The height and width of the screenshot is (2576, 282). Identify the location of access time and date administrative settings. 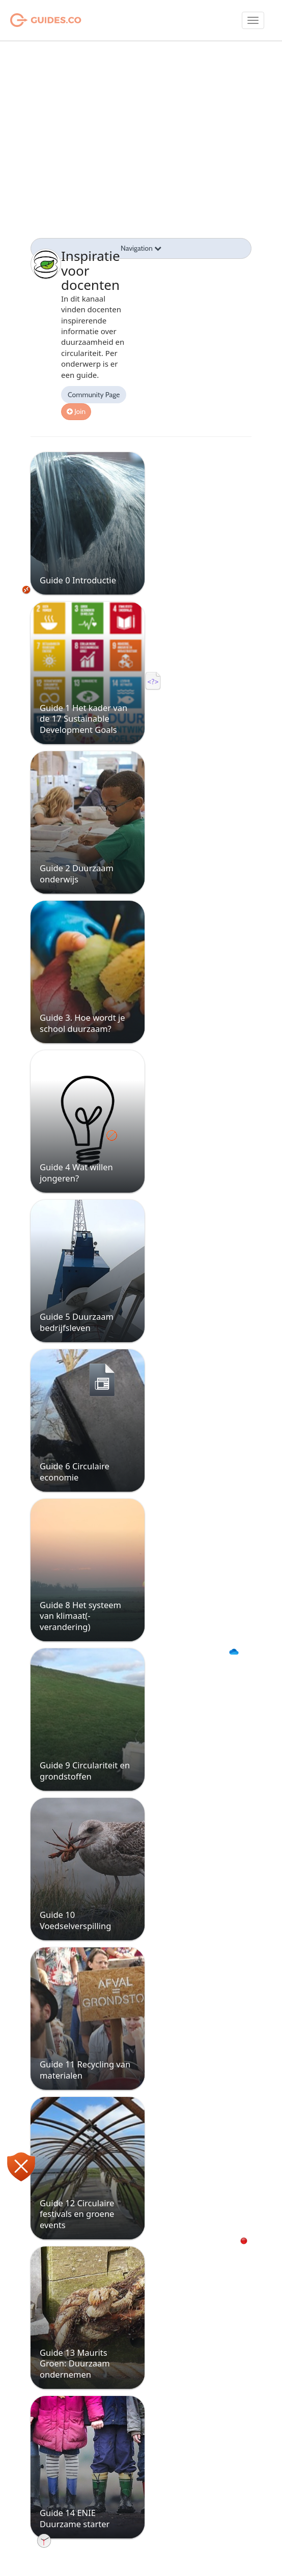
(44, 2540).